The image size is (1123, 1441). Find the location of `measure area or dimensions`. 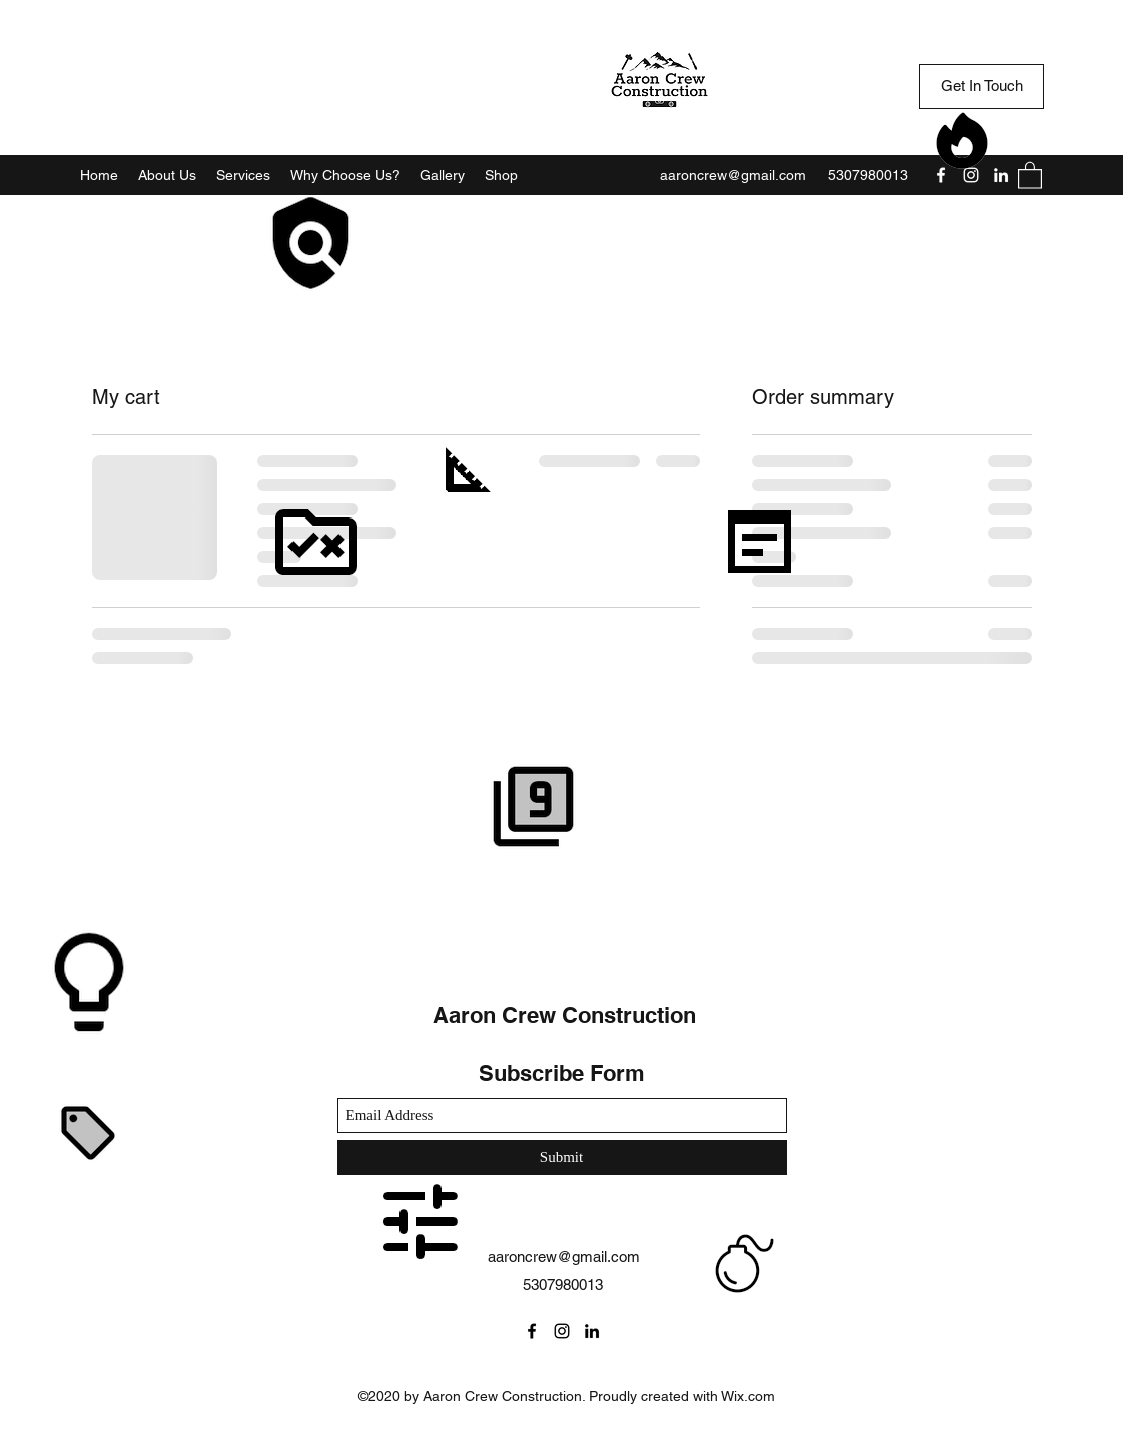

measure area or dimensions is located at coordinates (468, 469).